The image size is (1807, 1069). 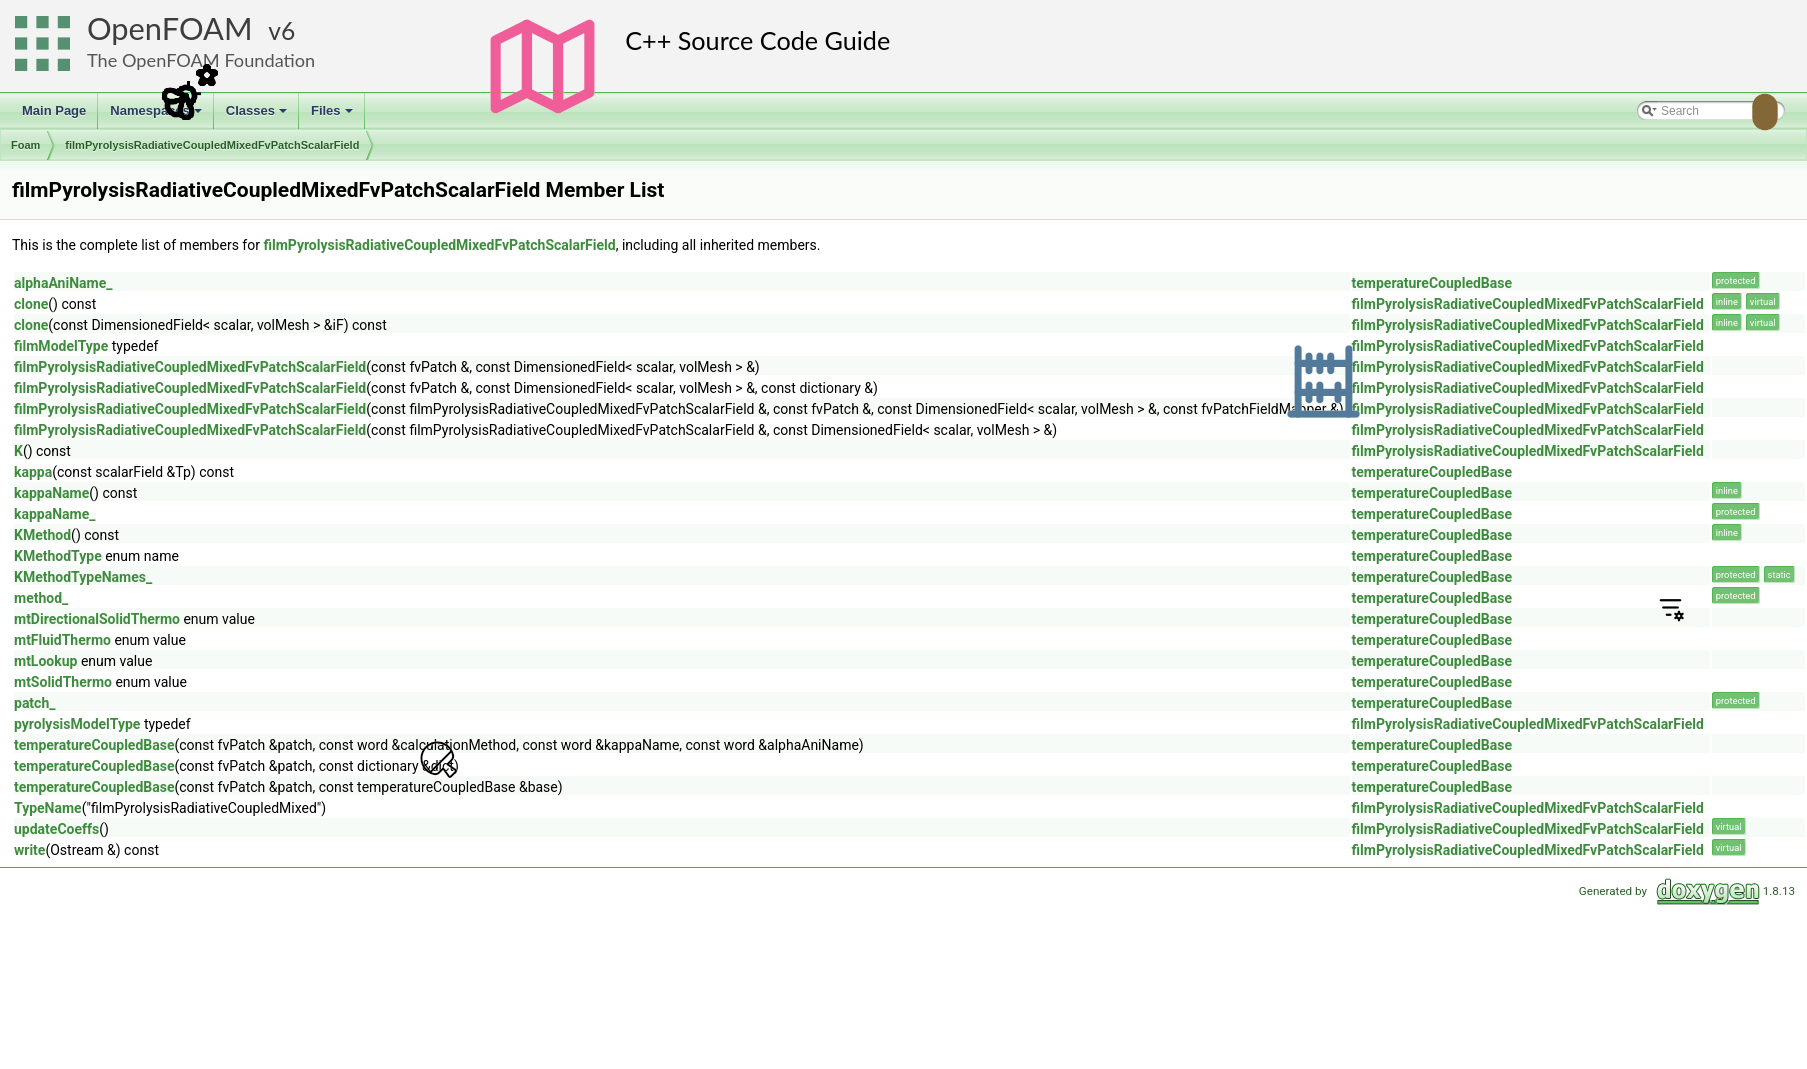 What do you see at coordinates (1670, 607) in the screenshot?
I see `configure filter settings` at bounding box center [1670, 607].